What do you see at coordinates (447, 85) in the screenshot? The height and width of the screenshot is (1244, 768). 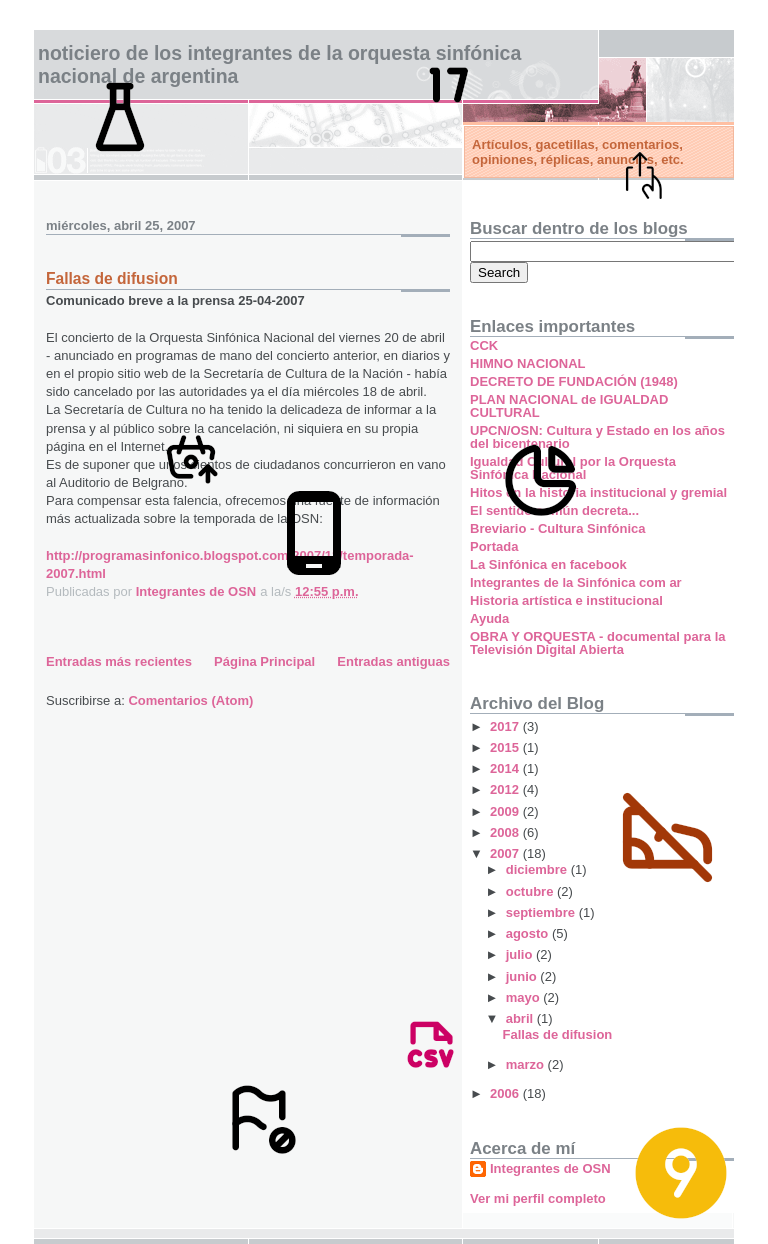 I see `indicates item number 17 in a list or sequence` at bounding box center [447, 85].